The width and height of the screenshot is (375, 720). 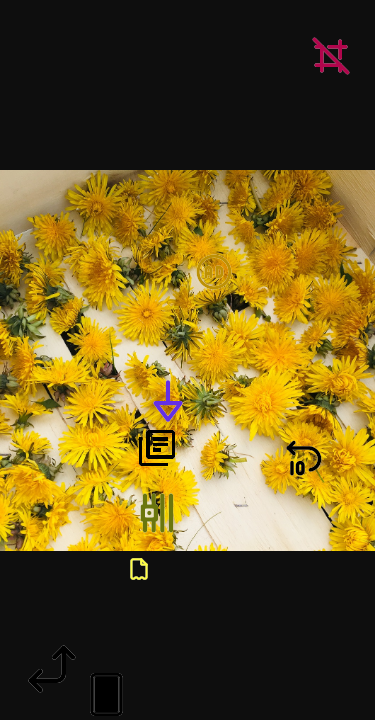 What do you see at coordinates (214, 272) in the screenshot?
I see `indicates sponsored or advertisement content` at bounding box center [214, 272].